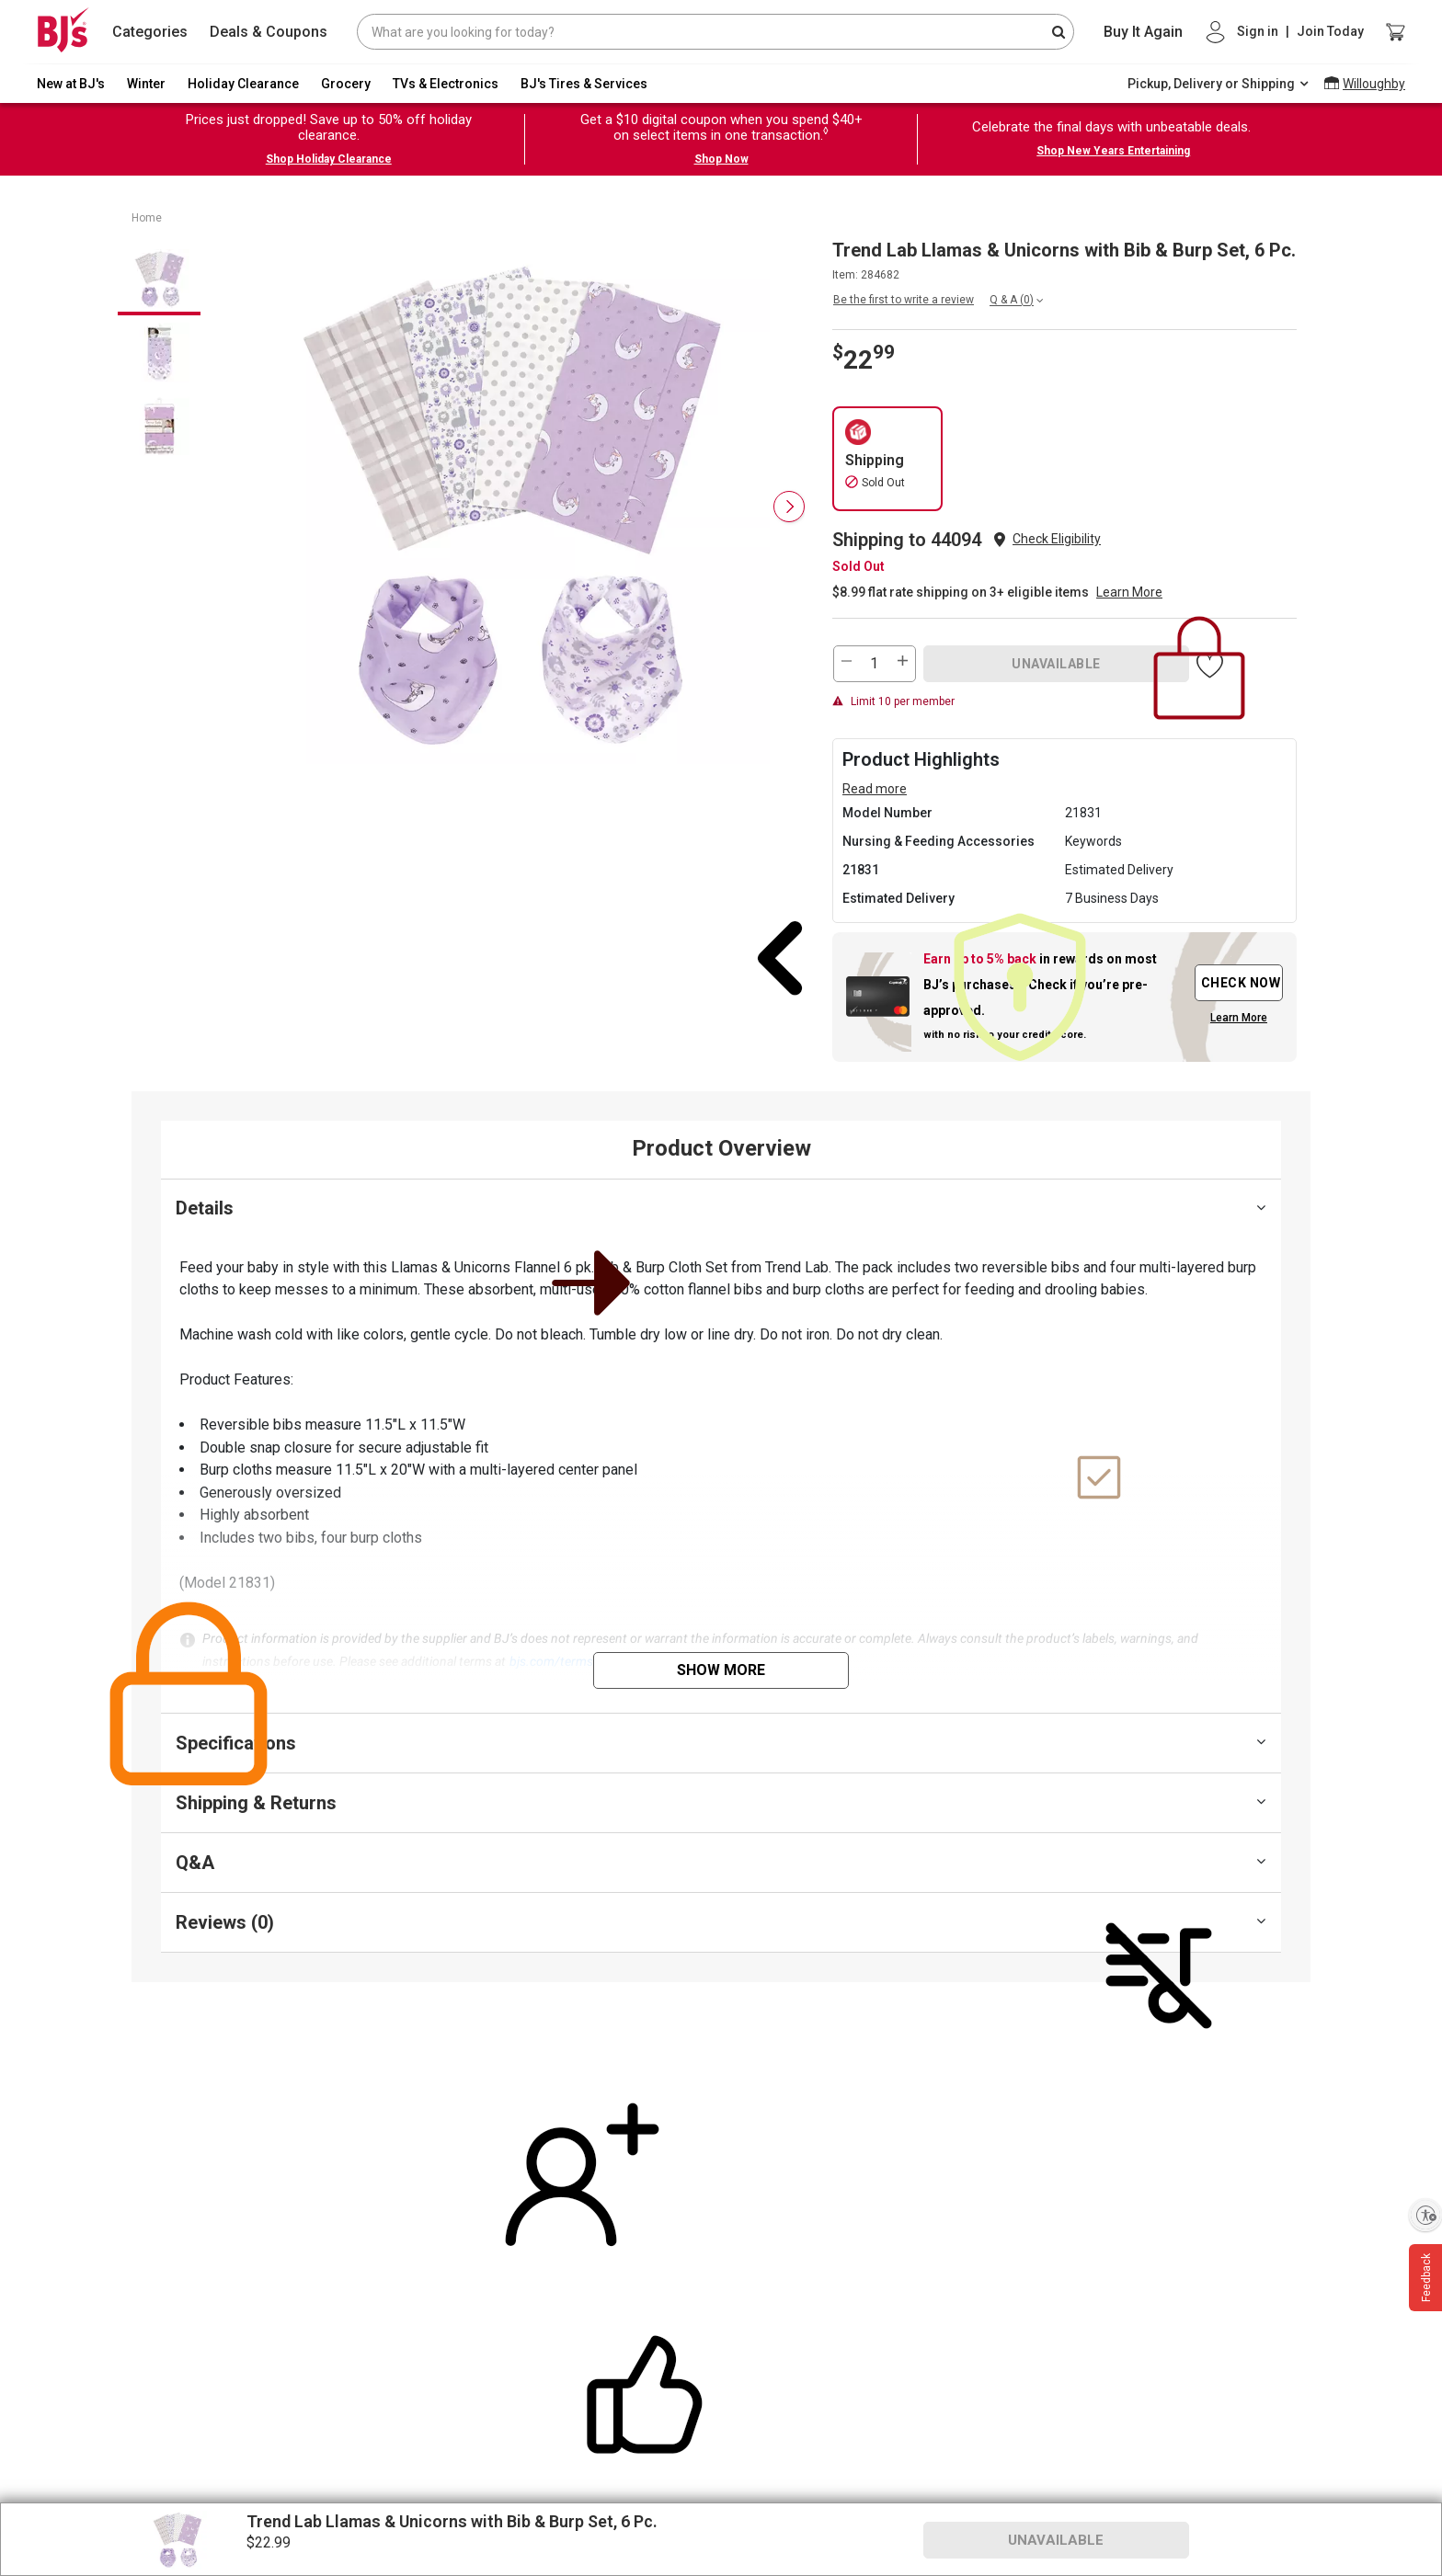 This screenshot has width=1442, height=2576. What do you see at coordinates (780, 958) in the screenshot?
I see `go back to the previous screen` at bounding box center [780, 958].